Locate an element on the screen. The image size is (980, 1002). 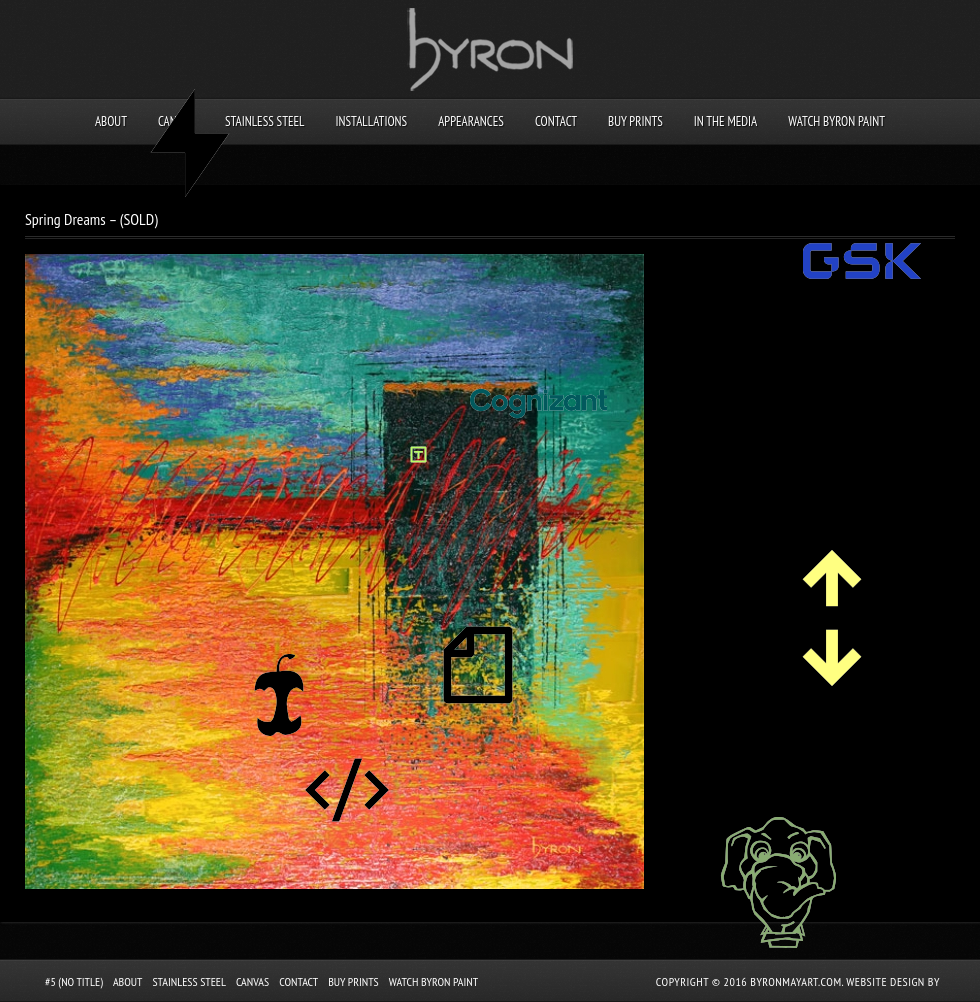
expand content vertically is located at coordinates (832, 618).